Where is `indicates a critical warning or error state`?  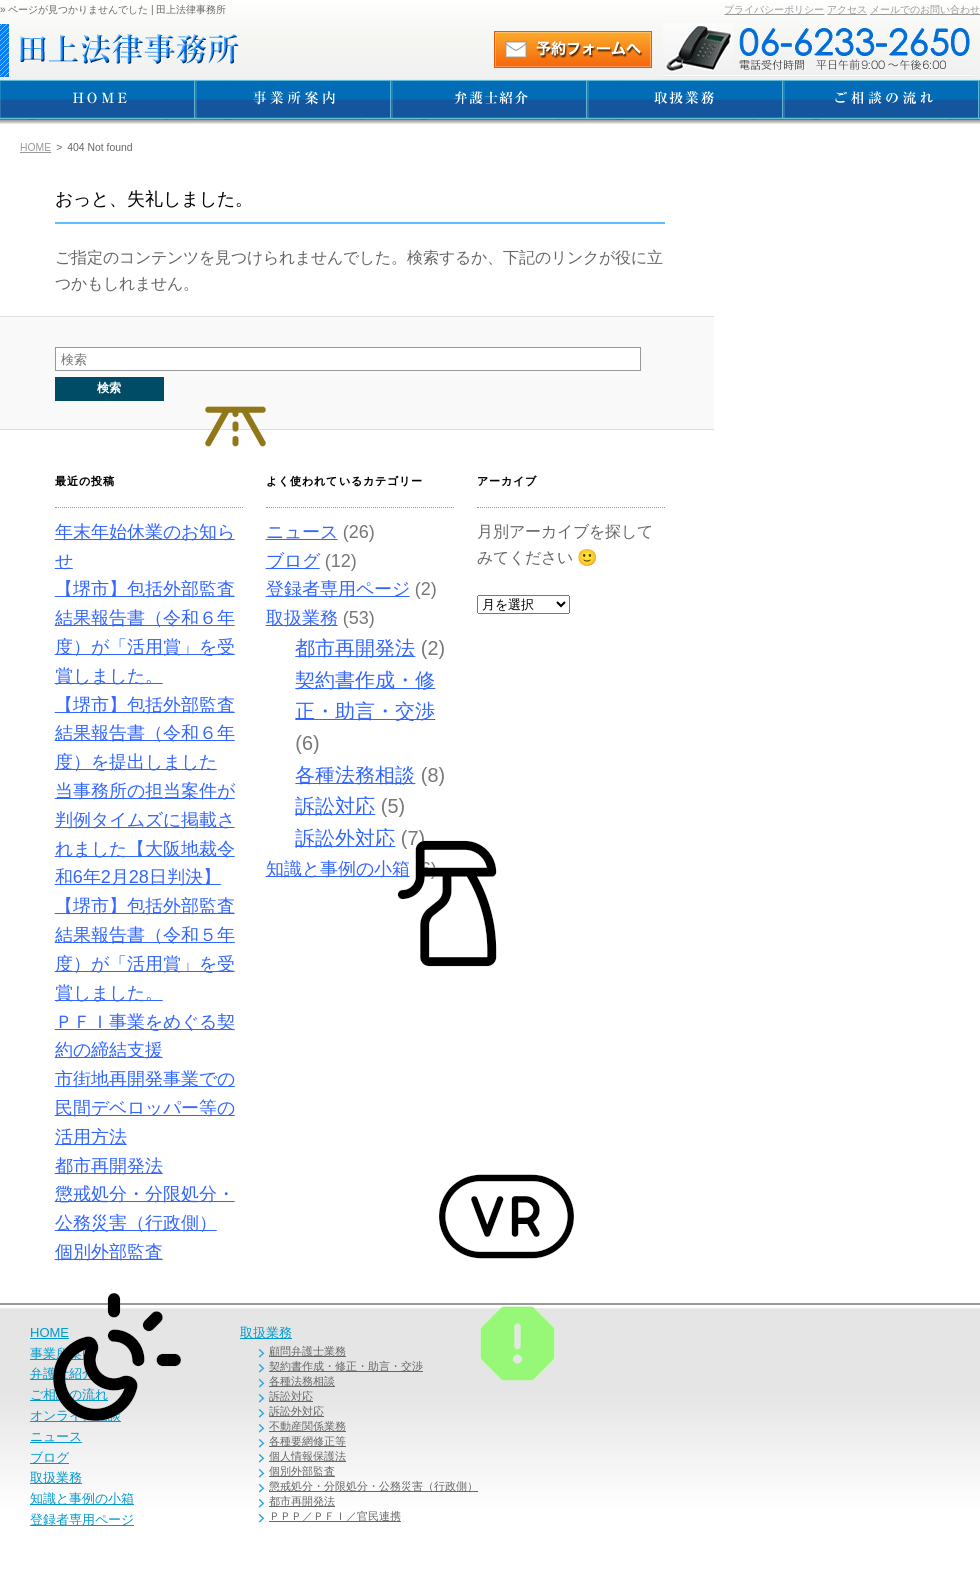
indicates a critical warning or error state is located at coordinates (517, 1343).